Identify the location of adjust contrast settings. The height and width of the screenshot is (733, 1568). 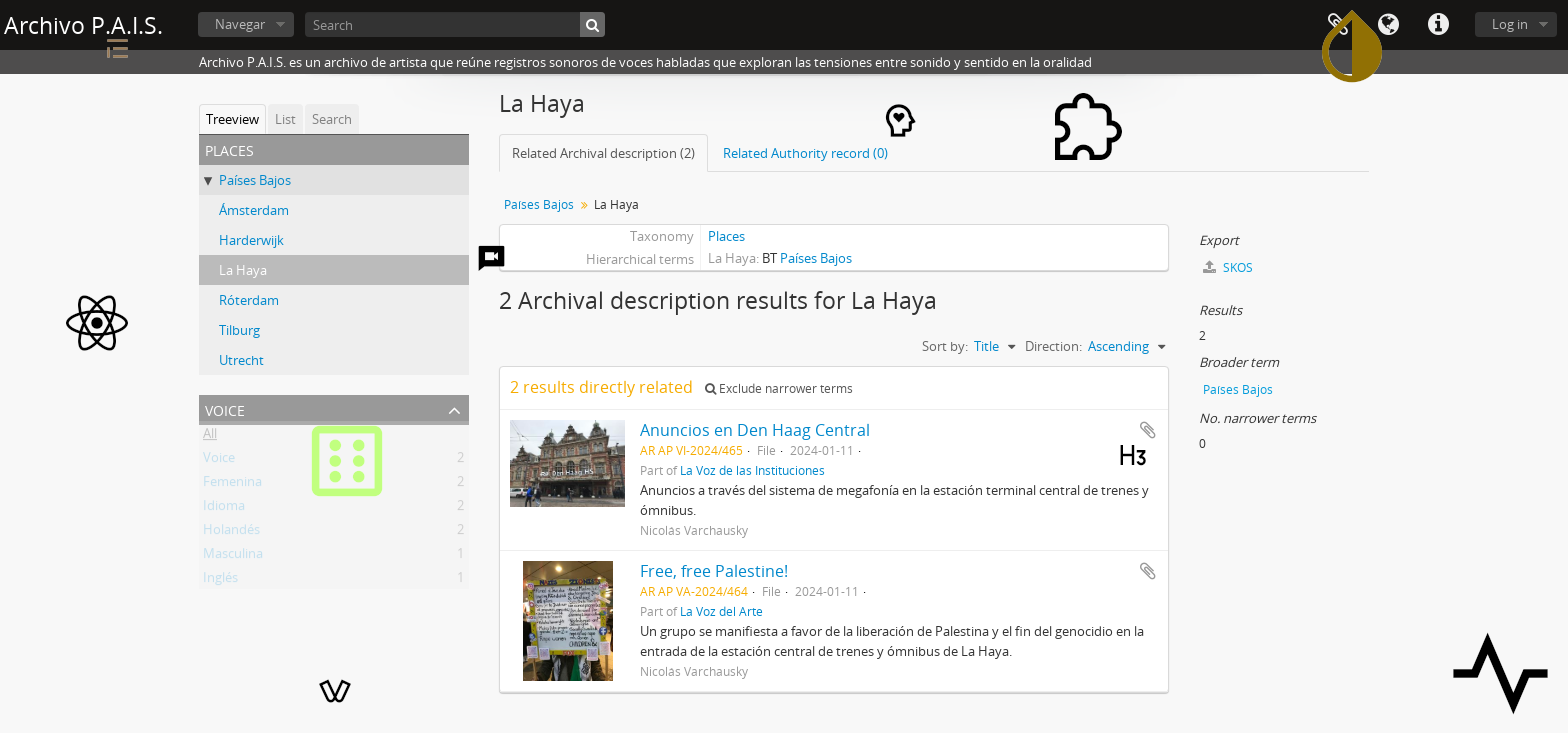
(1352, 49).